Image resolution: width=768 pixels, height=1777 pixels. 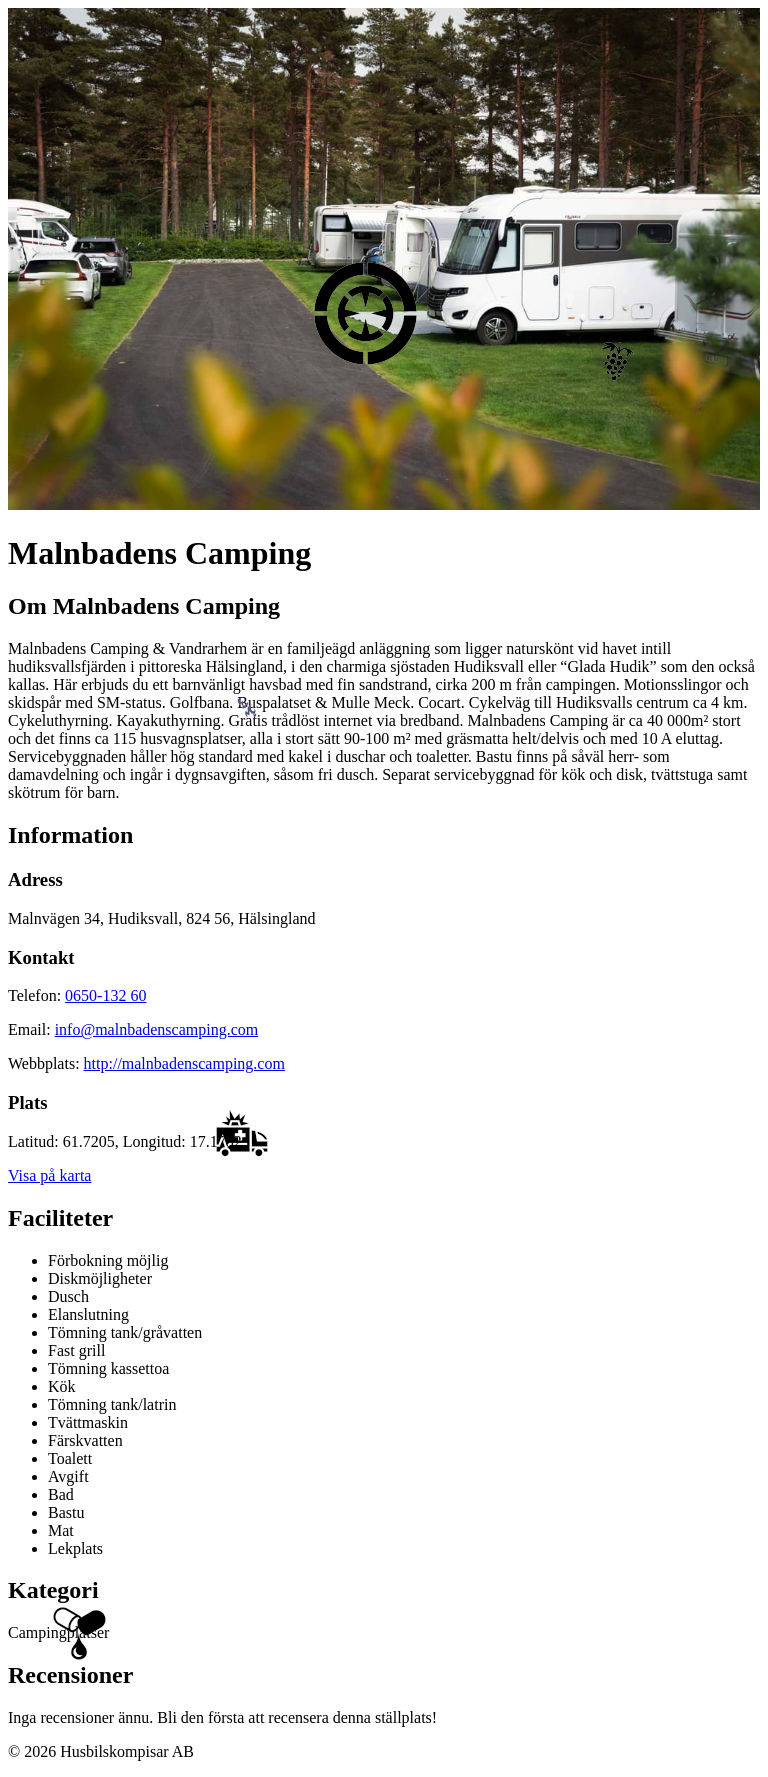 I want to click on indicates medication dosage or liquid medicine, so click(x=79, y=1633).